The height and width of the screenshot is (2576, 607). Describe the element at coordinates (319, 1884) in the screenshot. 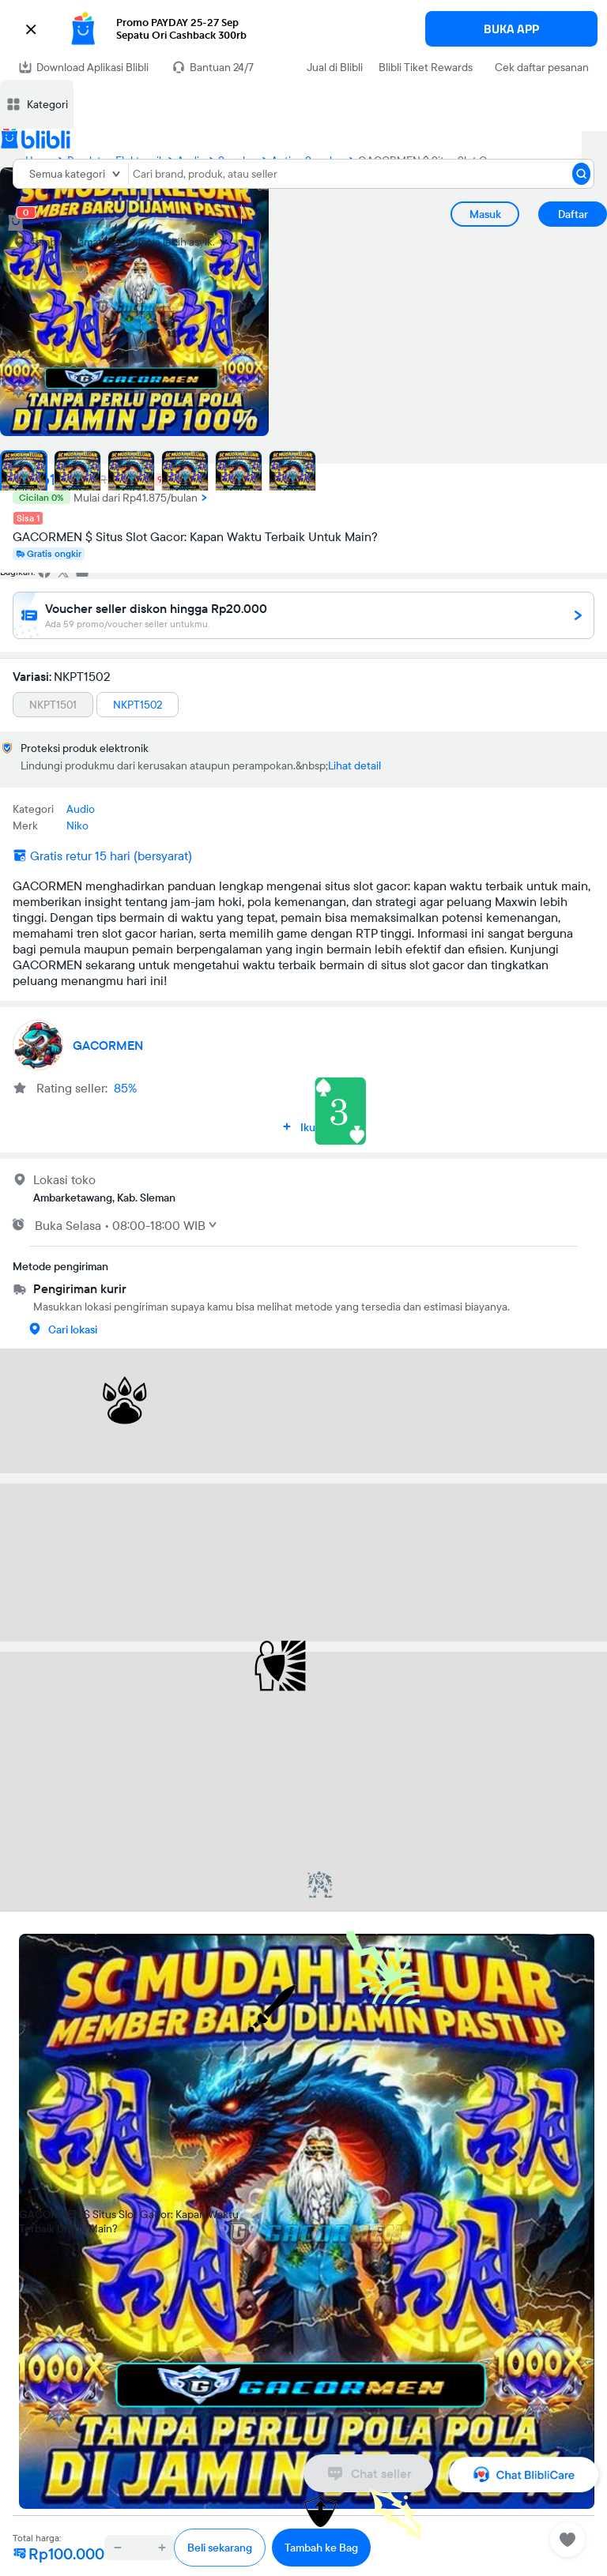

I see `ice golem character or unit in a game` at that location.